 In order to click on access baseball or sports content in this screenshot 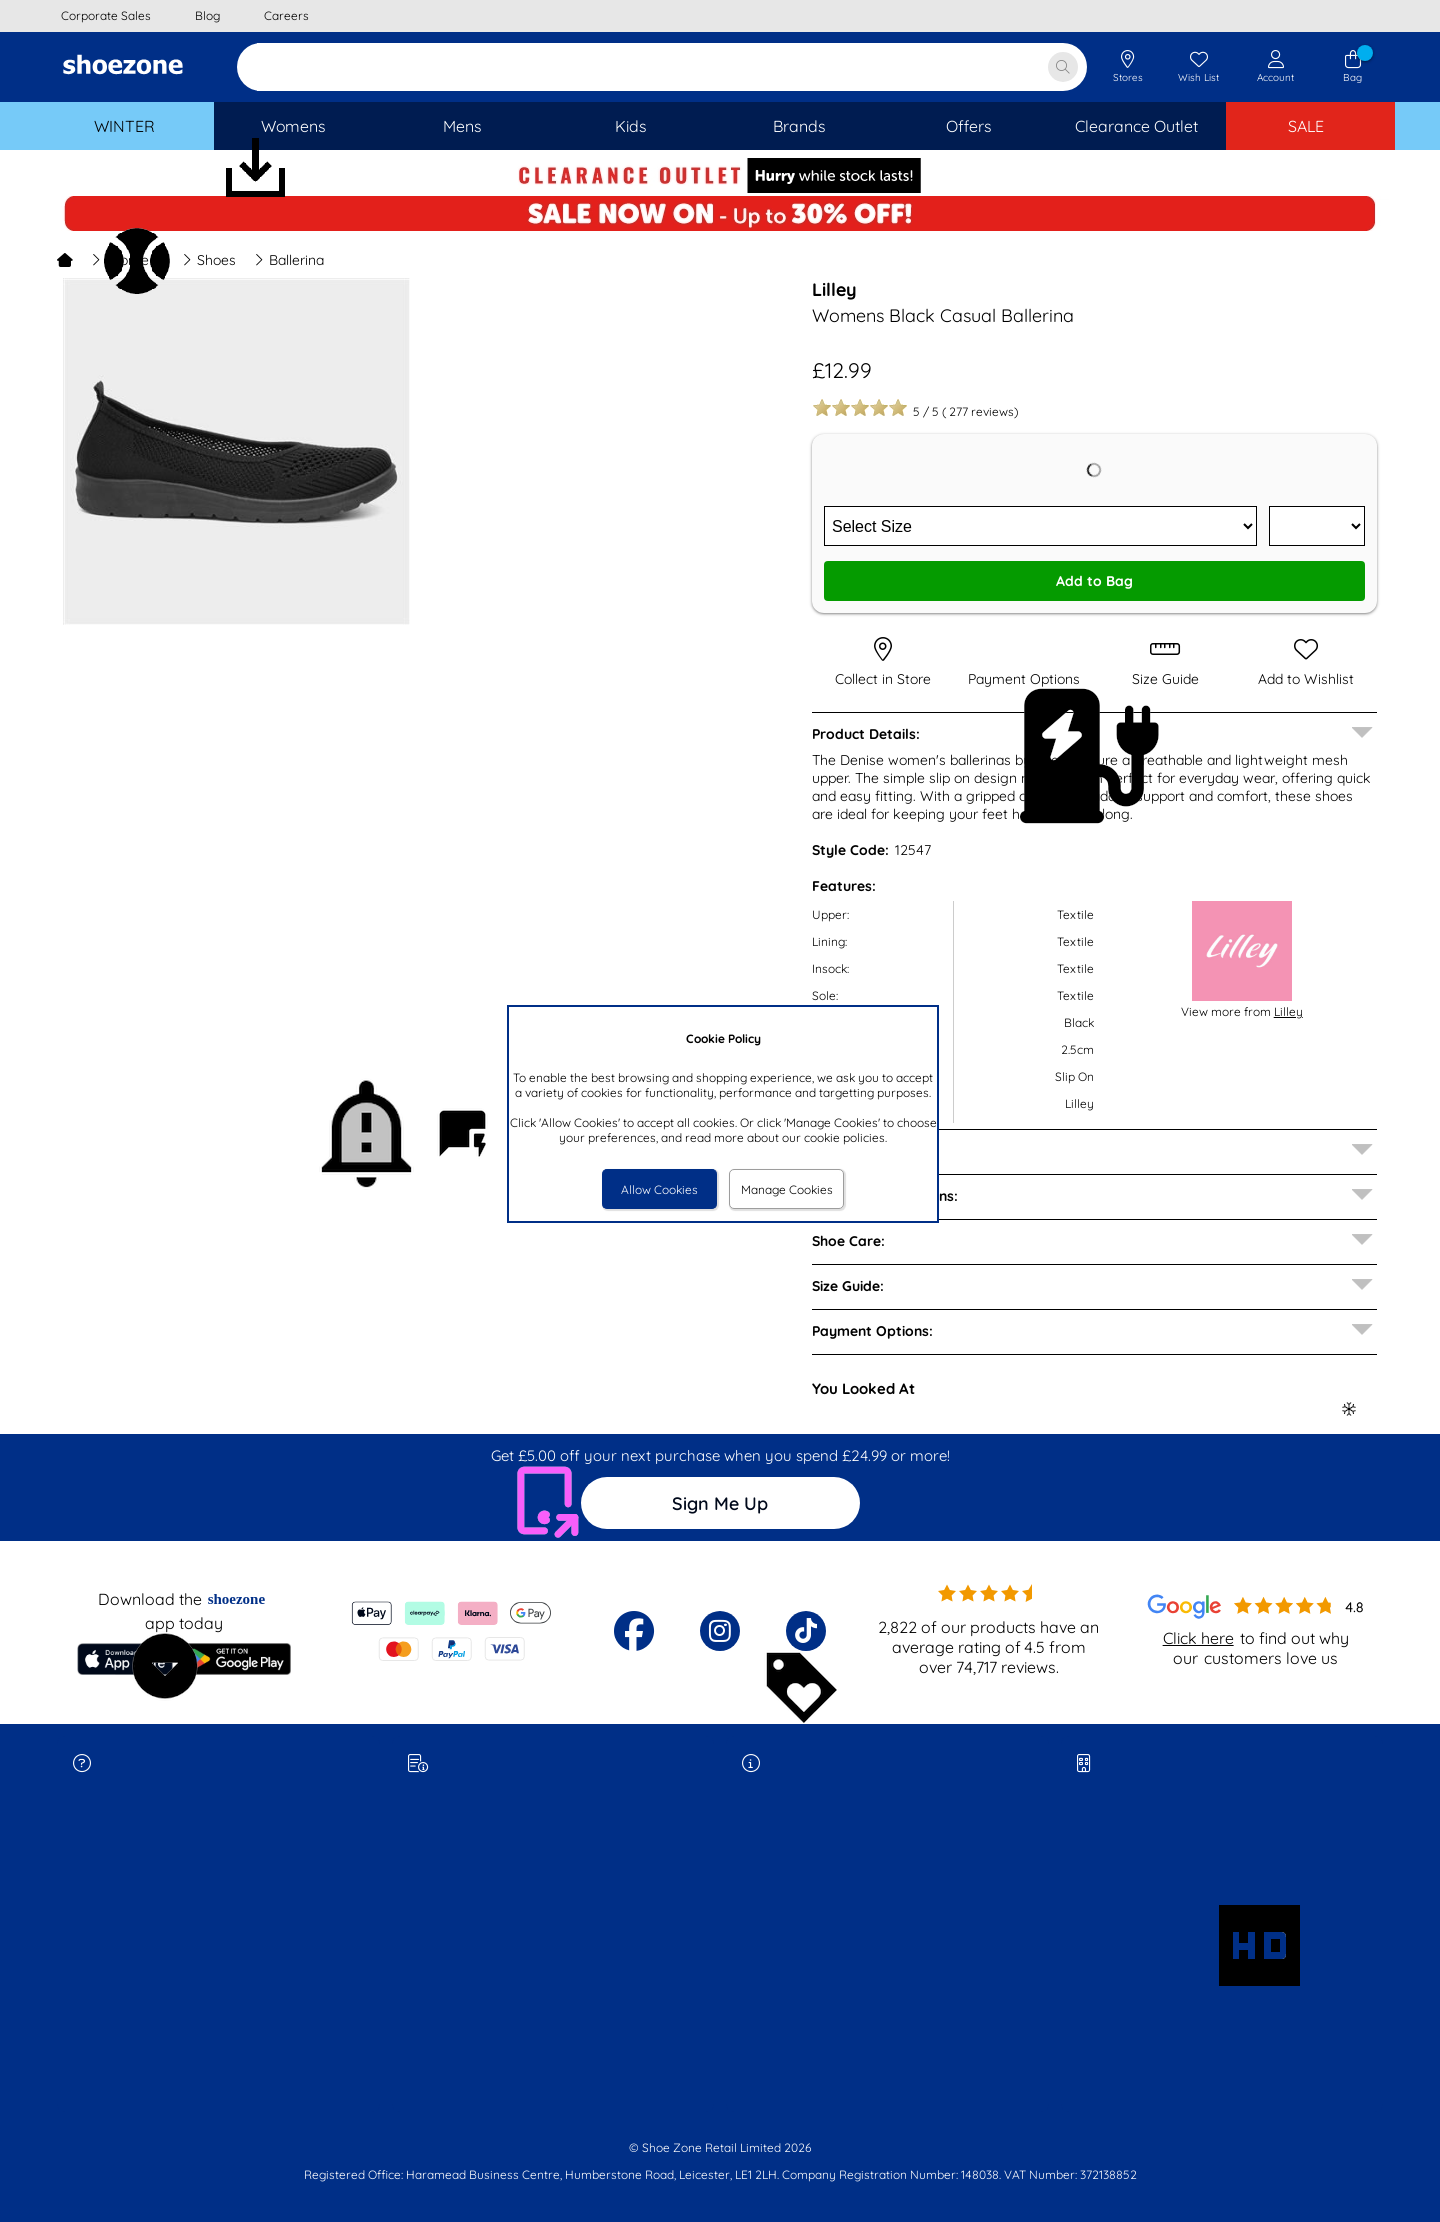, I will do `click(137, 261)`.